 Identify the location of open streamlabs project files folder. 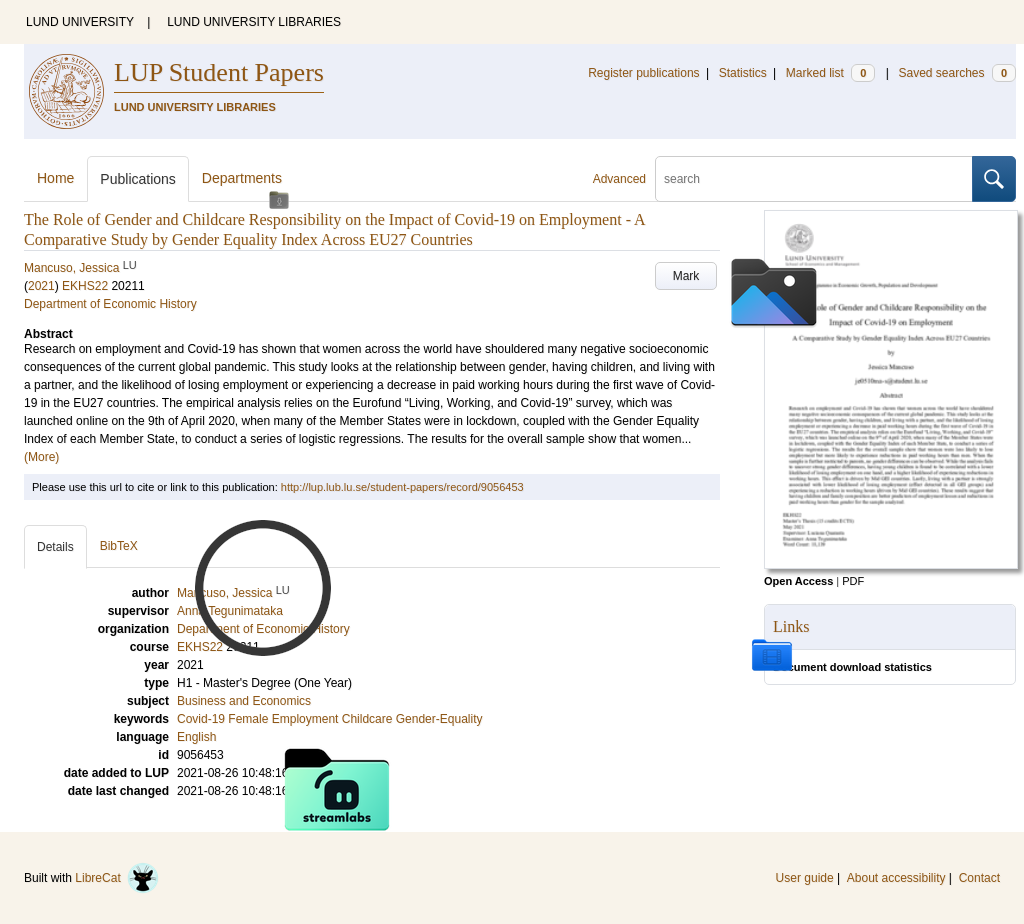
(336, 792).